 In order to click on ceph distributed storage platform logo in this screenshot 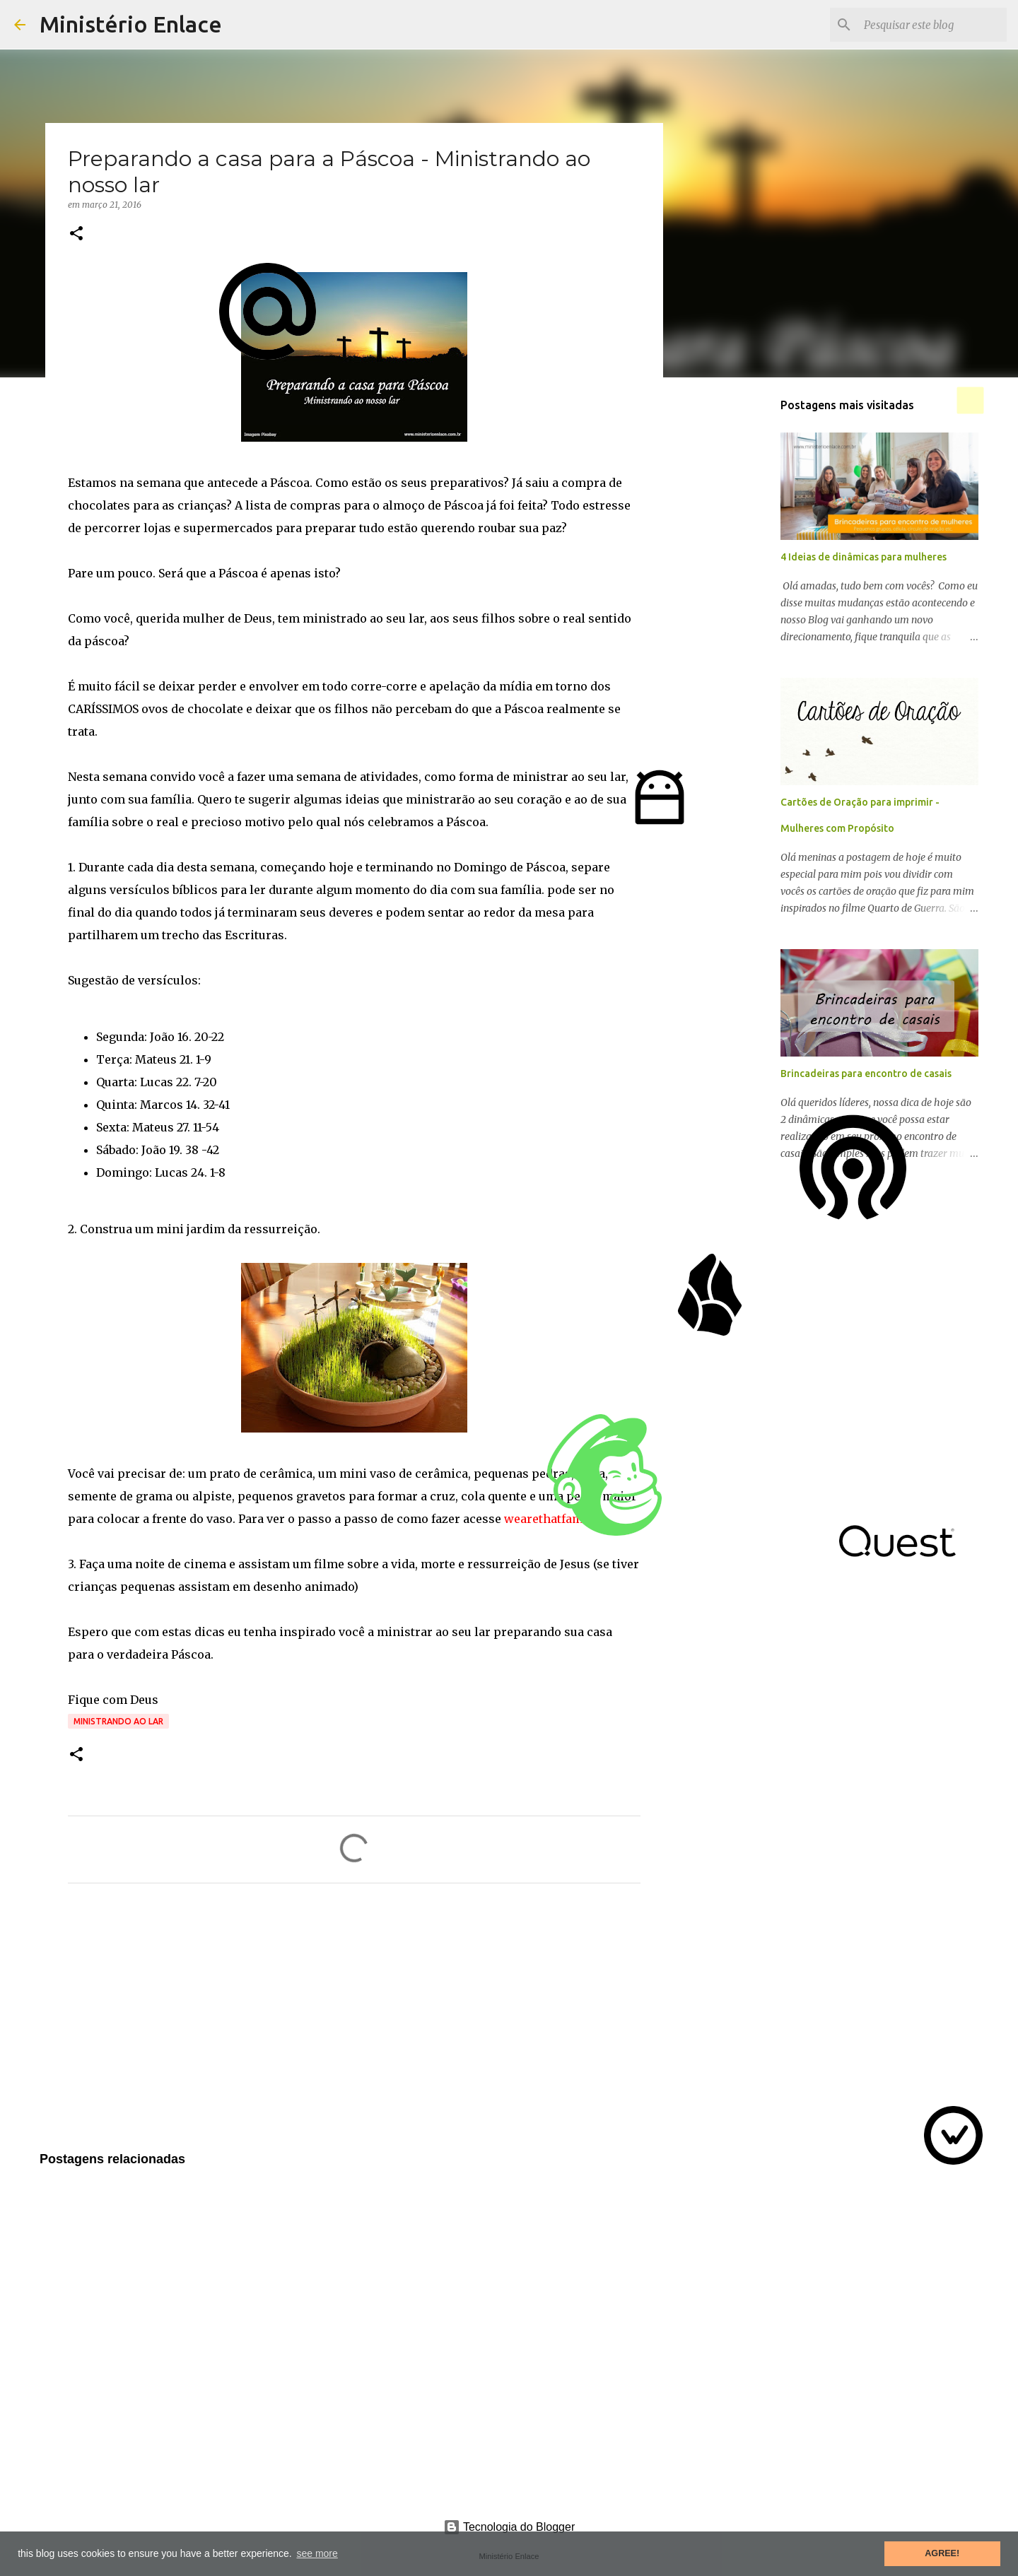, I will do `click(853, 1167)`.